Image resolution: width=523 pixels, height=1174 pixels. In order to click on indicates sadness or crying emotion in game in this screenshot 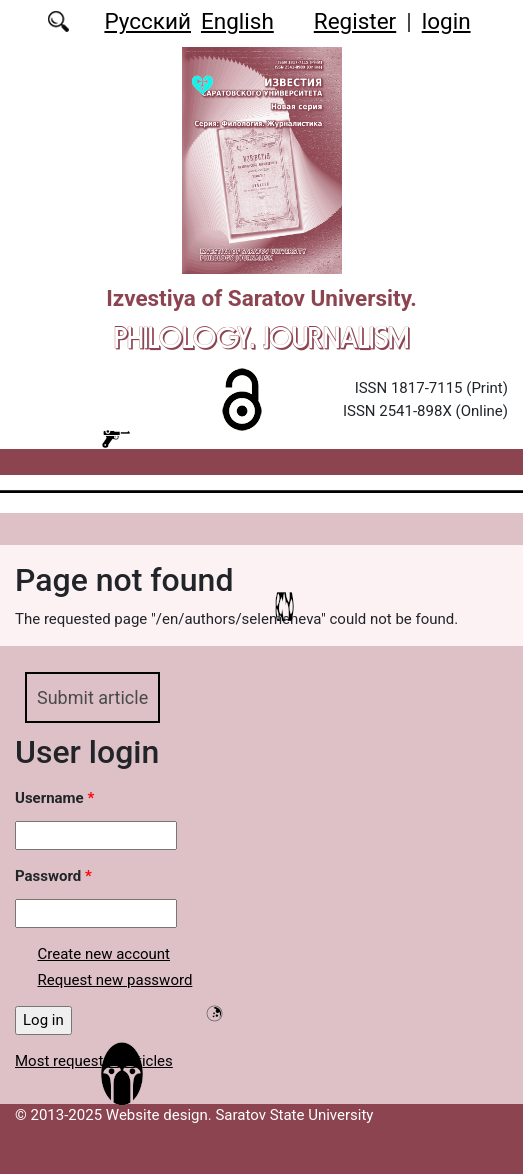, I will do `click(122, 1074)`.